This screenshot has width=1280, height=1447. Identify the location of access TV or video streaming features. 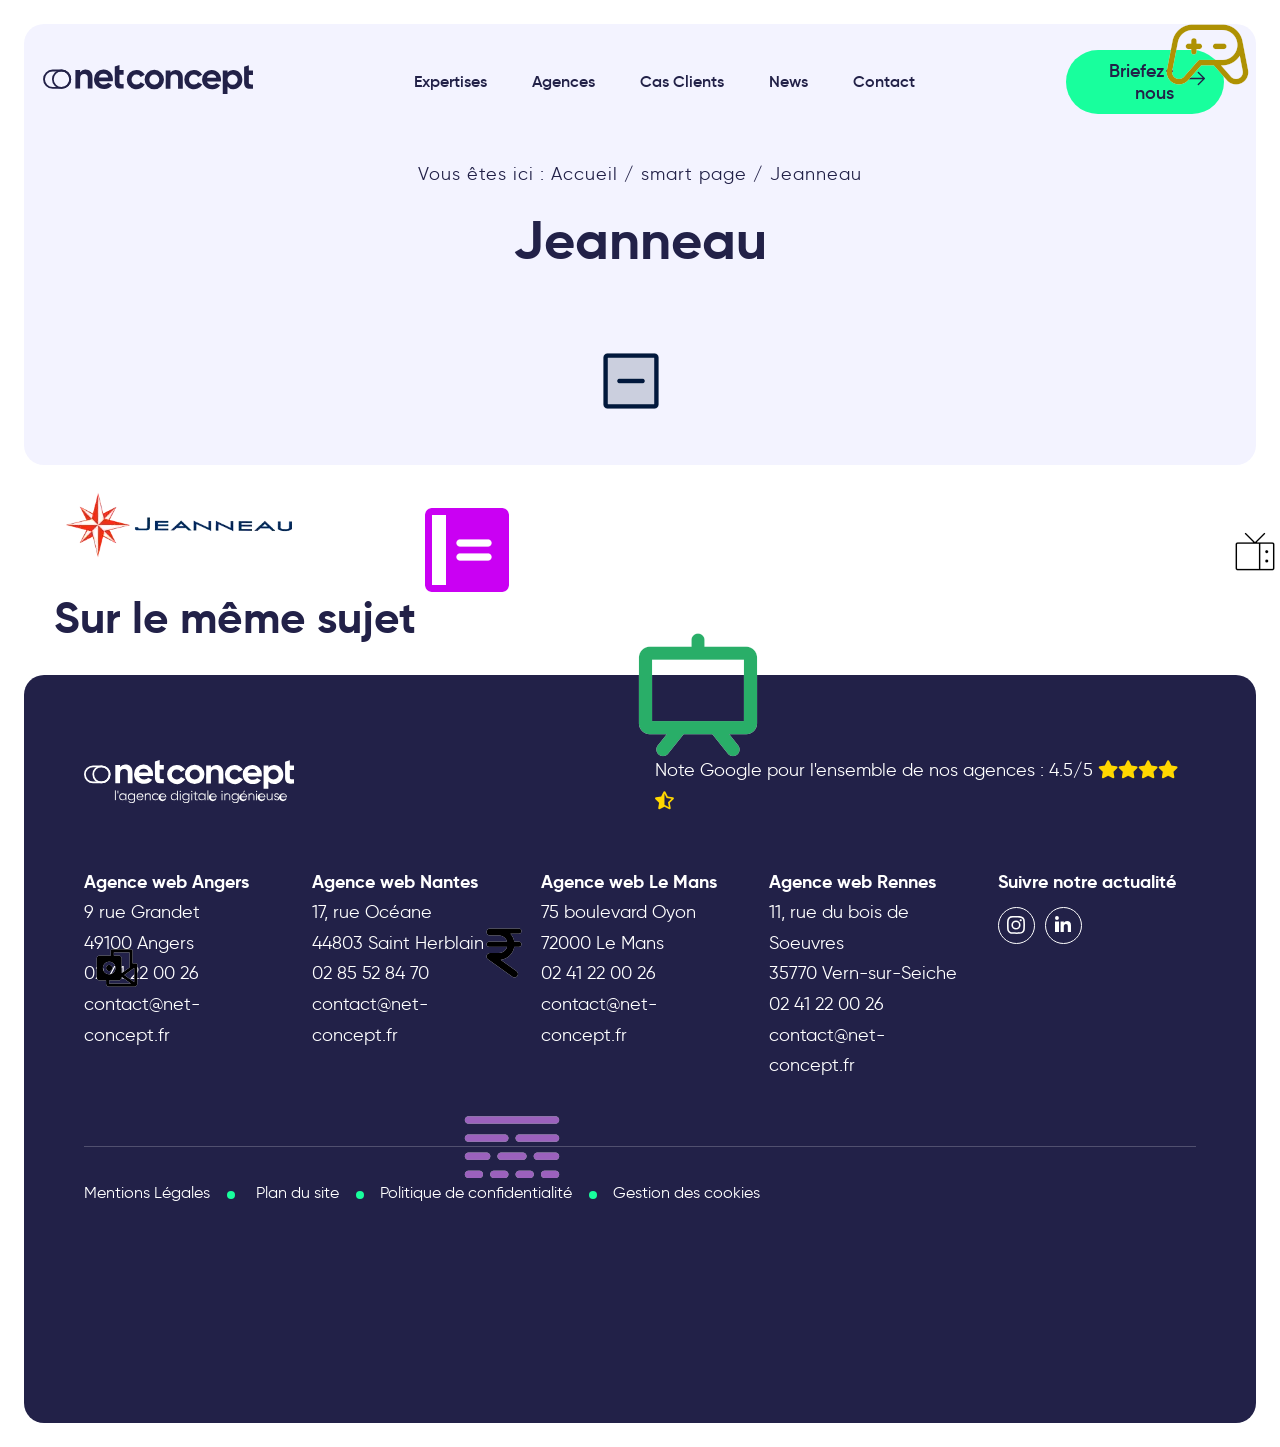
(1255, 554).